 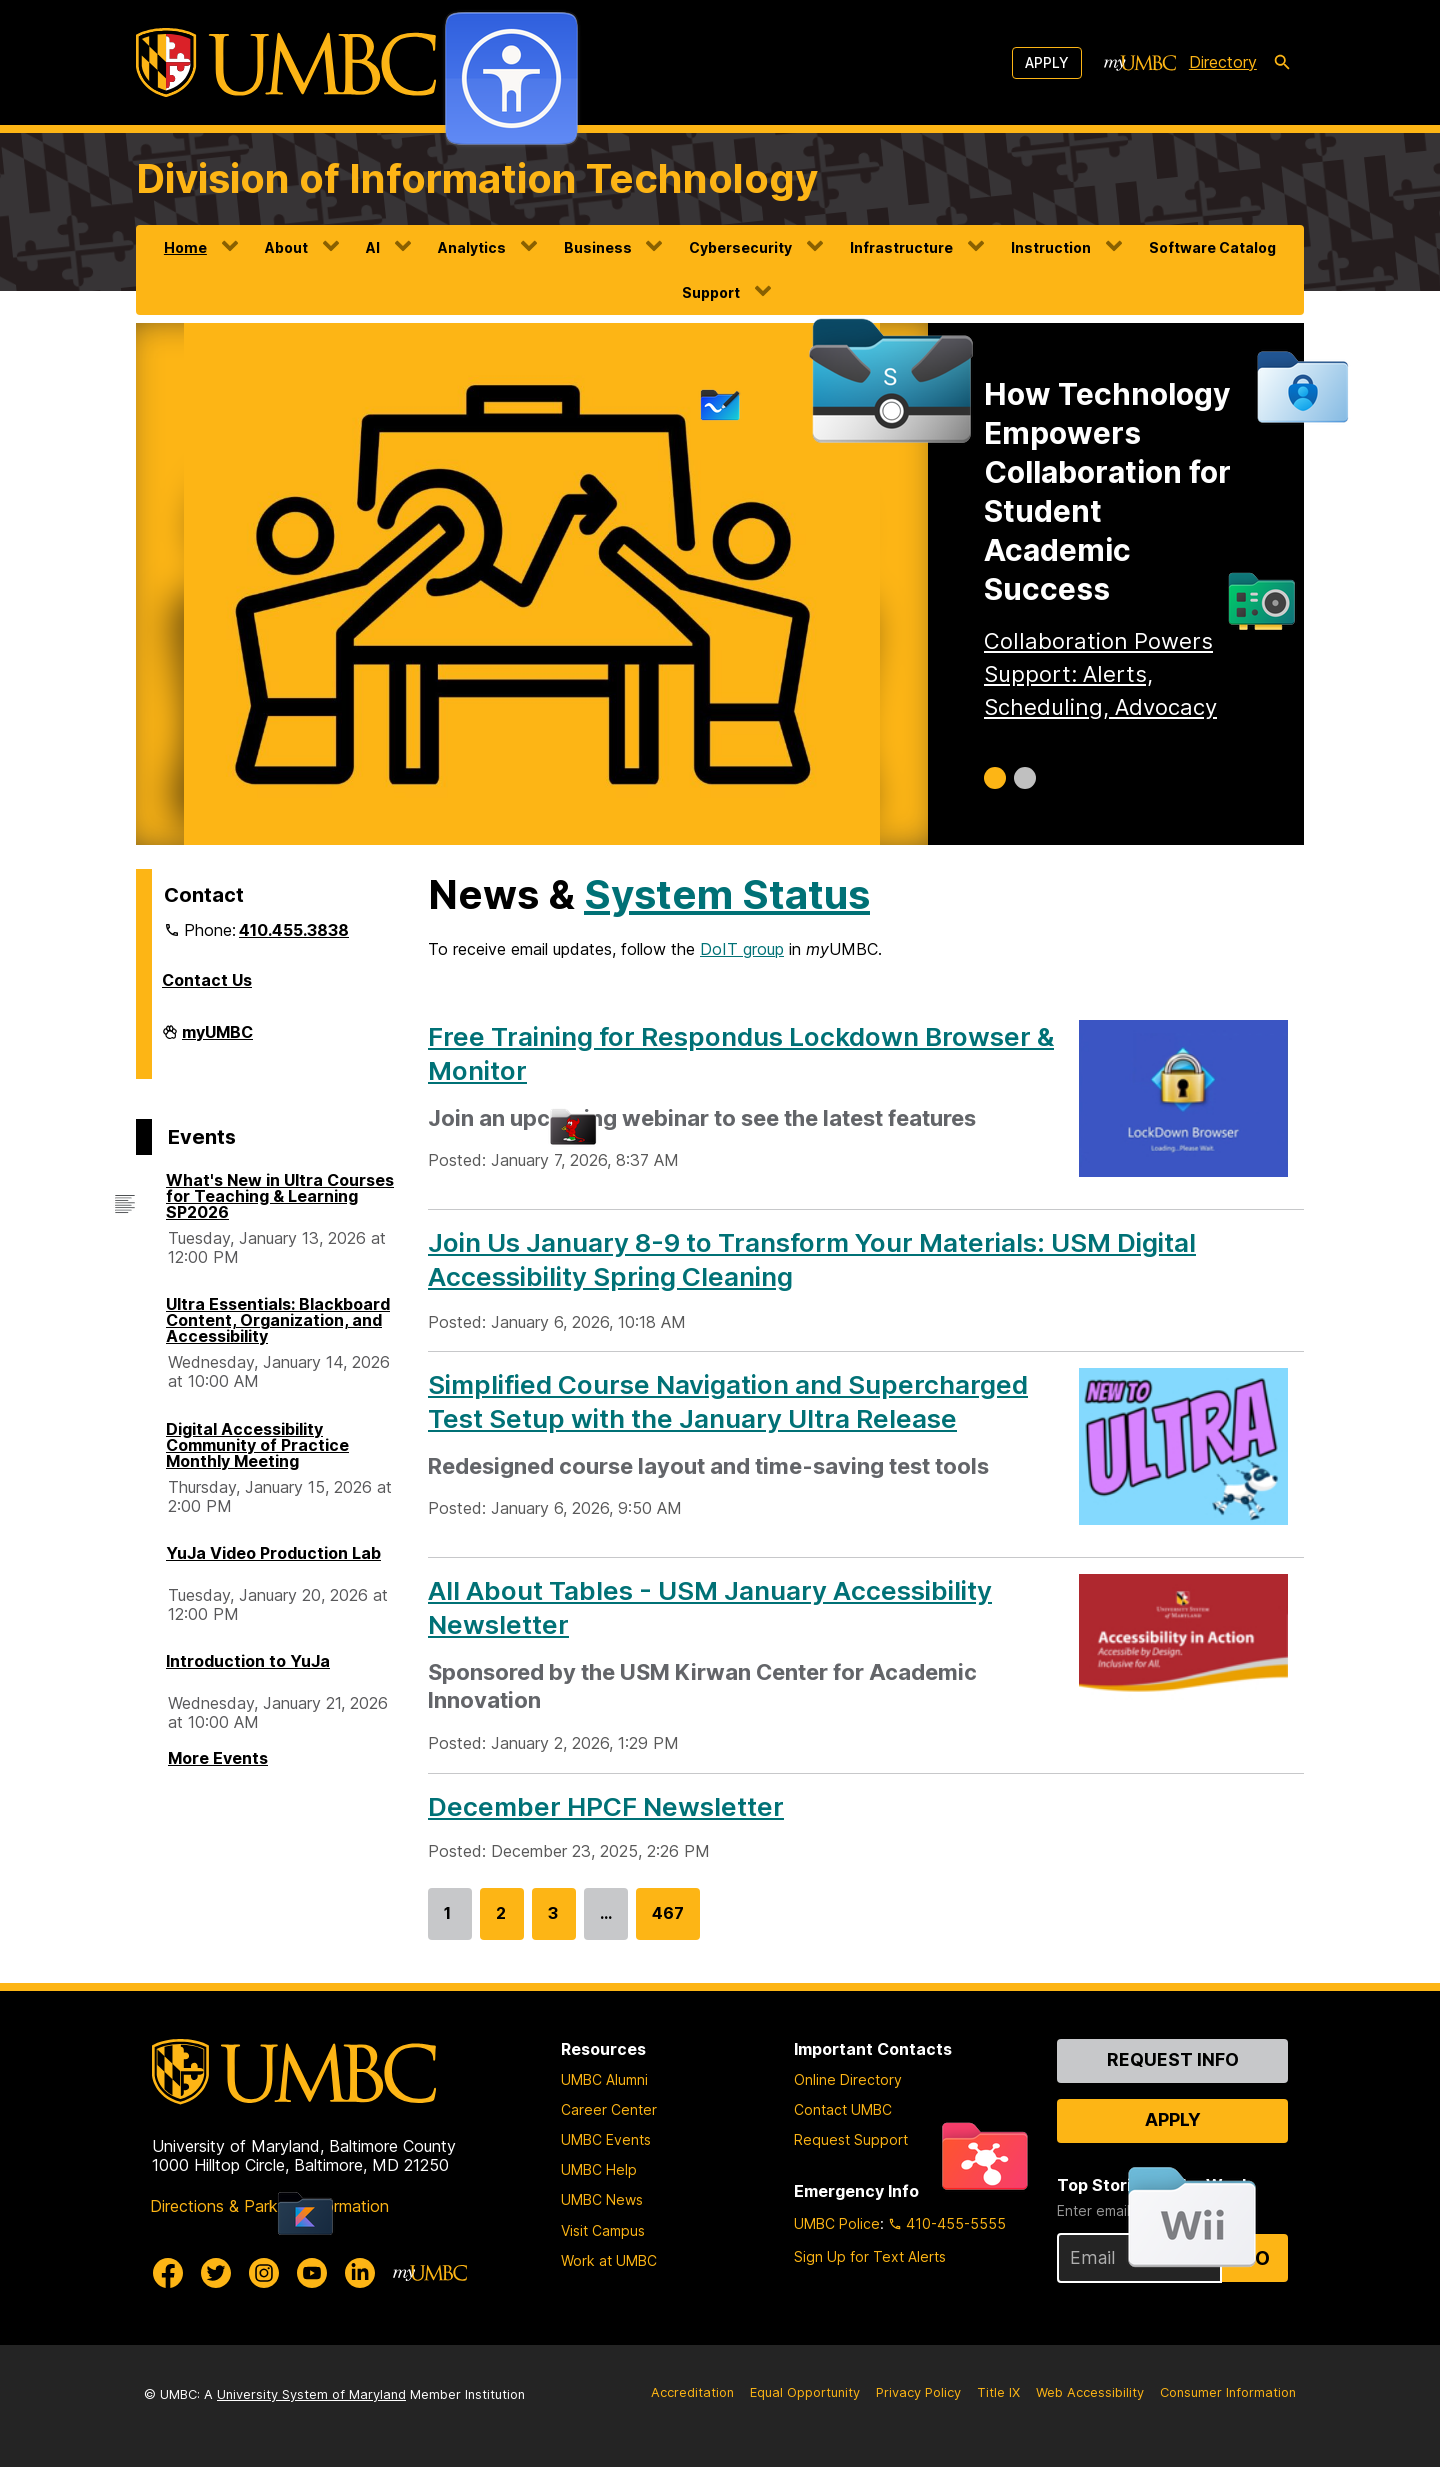 What do you see at coordinates (1261, 600) in the screenshot?
I see `open graphics or image files folder` at bounding box center [1261, 600].